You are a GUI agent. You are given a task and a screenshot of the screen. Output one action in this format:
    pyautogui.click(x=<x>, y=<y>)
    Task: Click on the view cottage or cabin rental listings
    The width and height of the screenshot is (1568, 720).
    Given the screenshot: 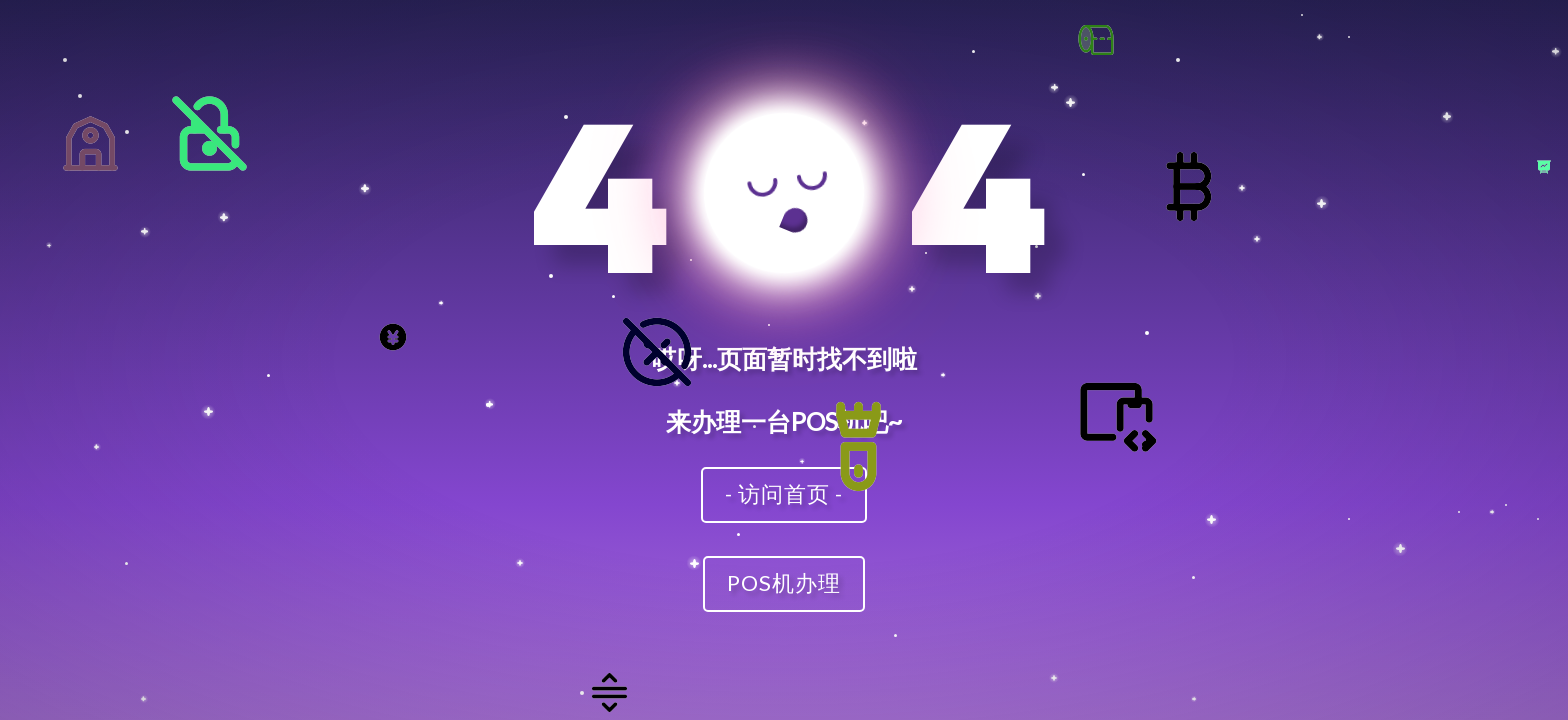 What is the action you would take?
    pyautogui.click(x=90, y=143)
    